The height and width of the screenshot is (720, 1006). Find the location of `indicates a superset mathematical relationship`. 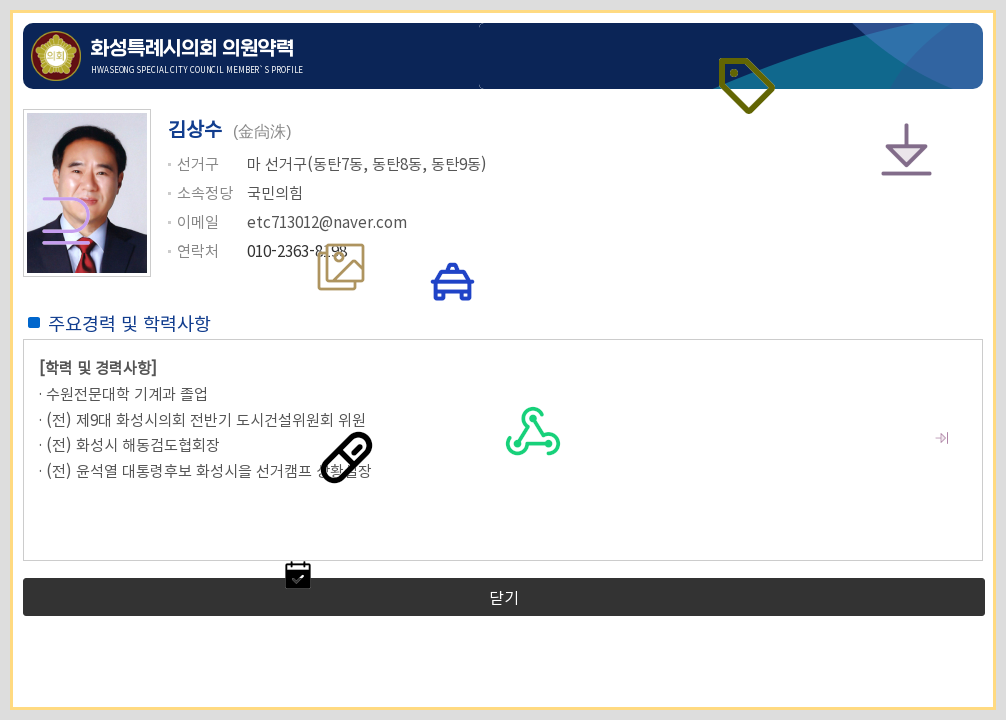

indicates a superset mathematical relationship is located at coordinates (65, 222).